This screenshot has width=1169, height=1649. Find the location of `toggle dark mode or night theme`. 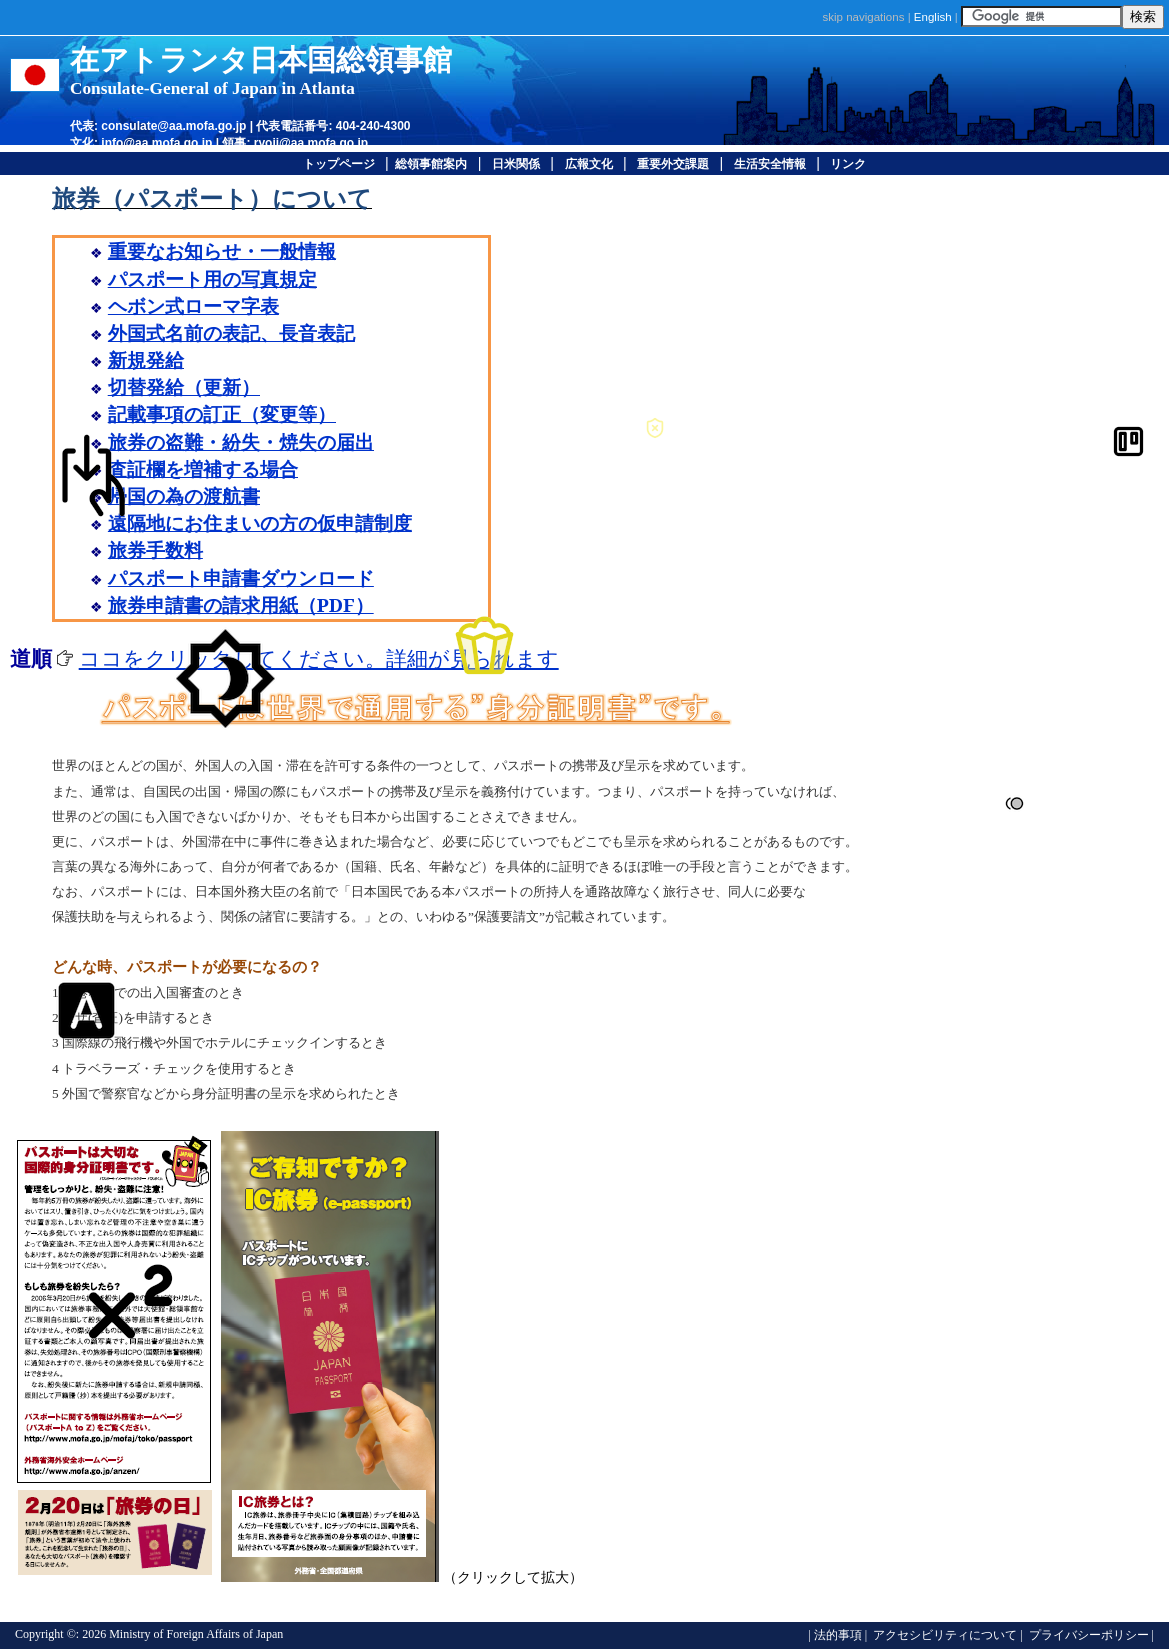

toggle dark mode or night theme is located at coordinates (225, 678).